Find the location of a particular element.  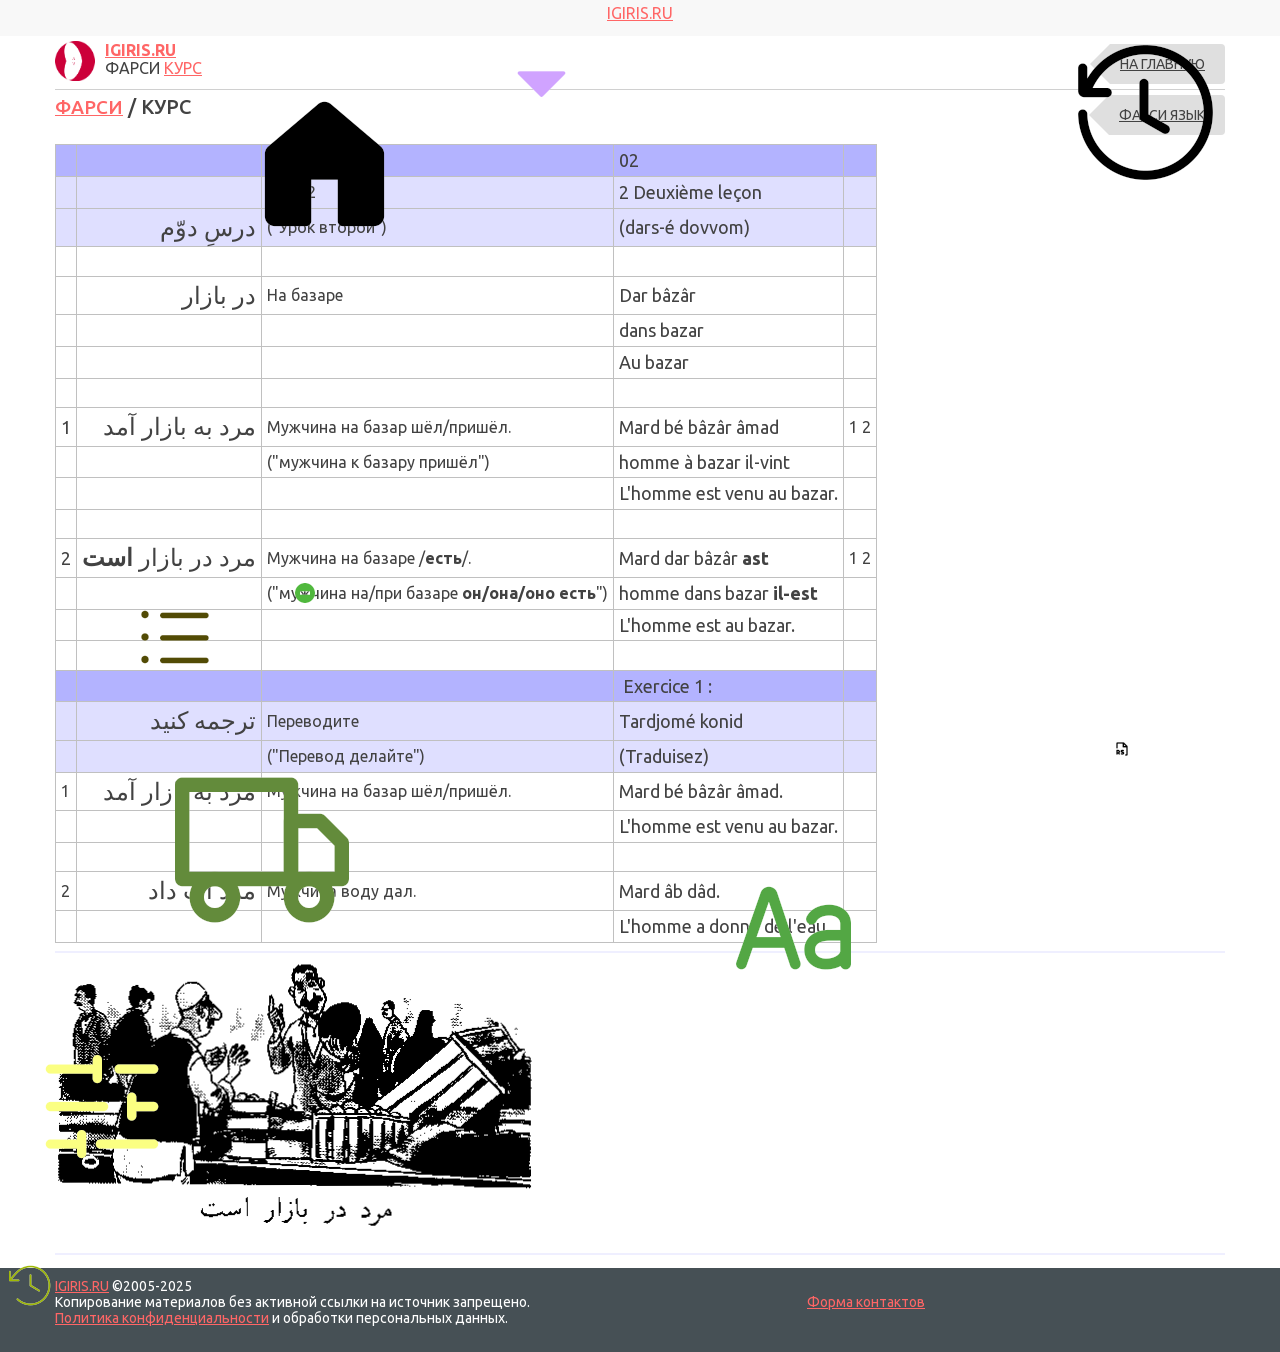

view history or recent activity is located at coordinates (30, 1285).